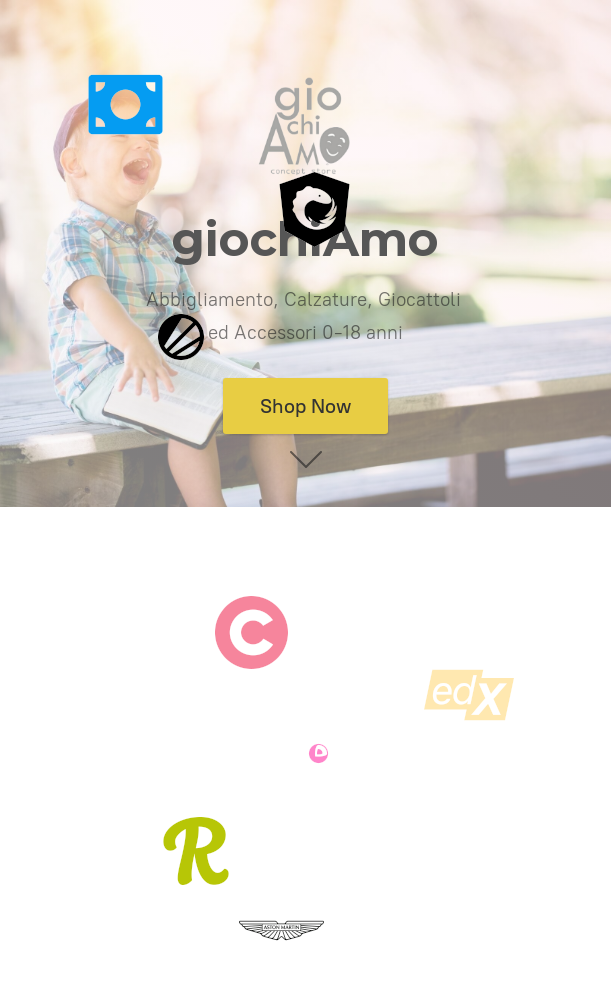 The image size is (611, 1003). What do you see at coordinates (469, 695) in the screenshot?
I see `open the edX learning platform` at bounding box center [469, 695].